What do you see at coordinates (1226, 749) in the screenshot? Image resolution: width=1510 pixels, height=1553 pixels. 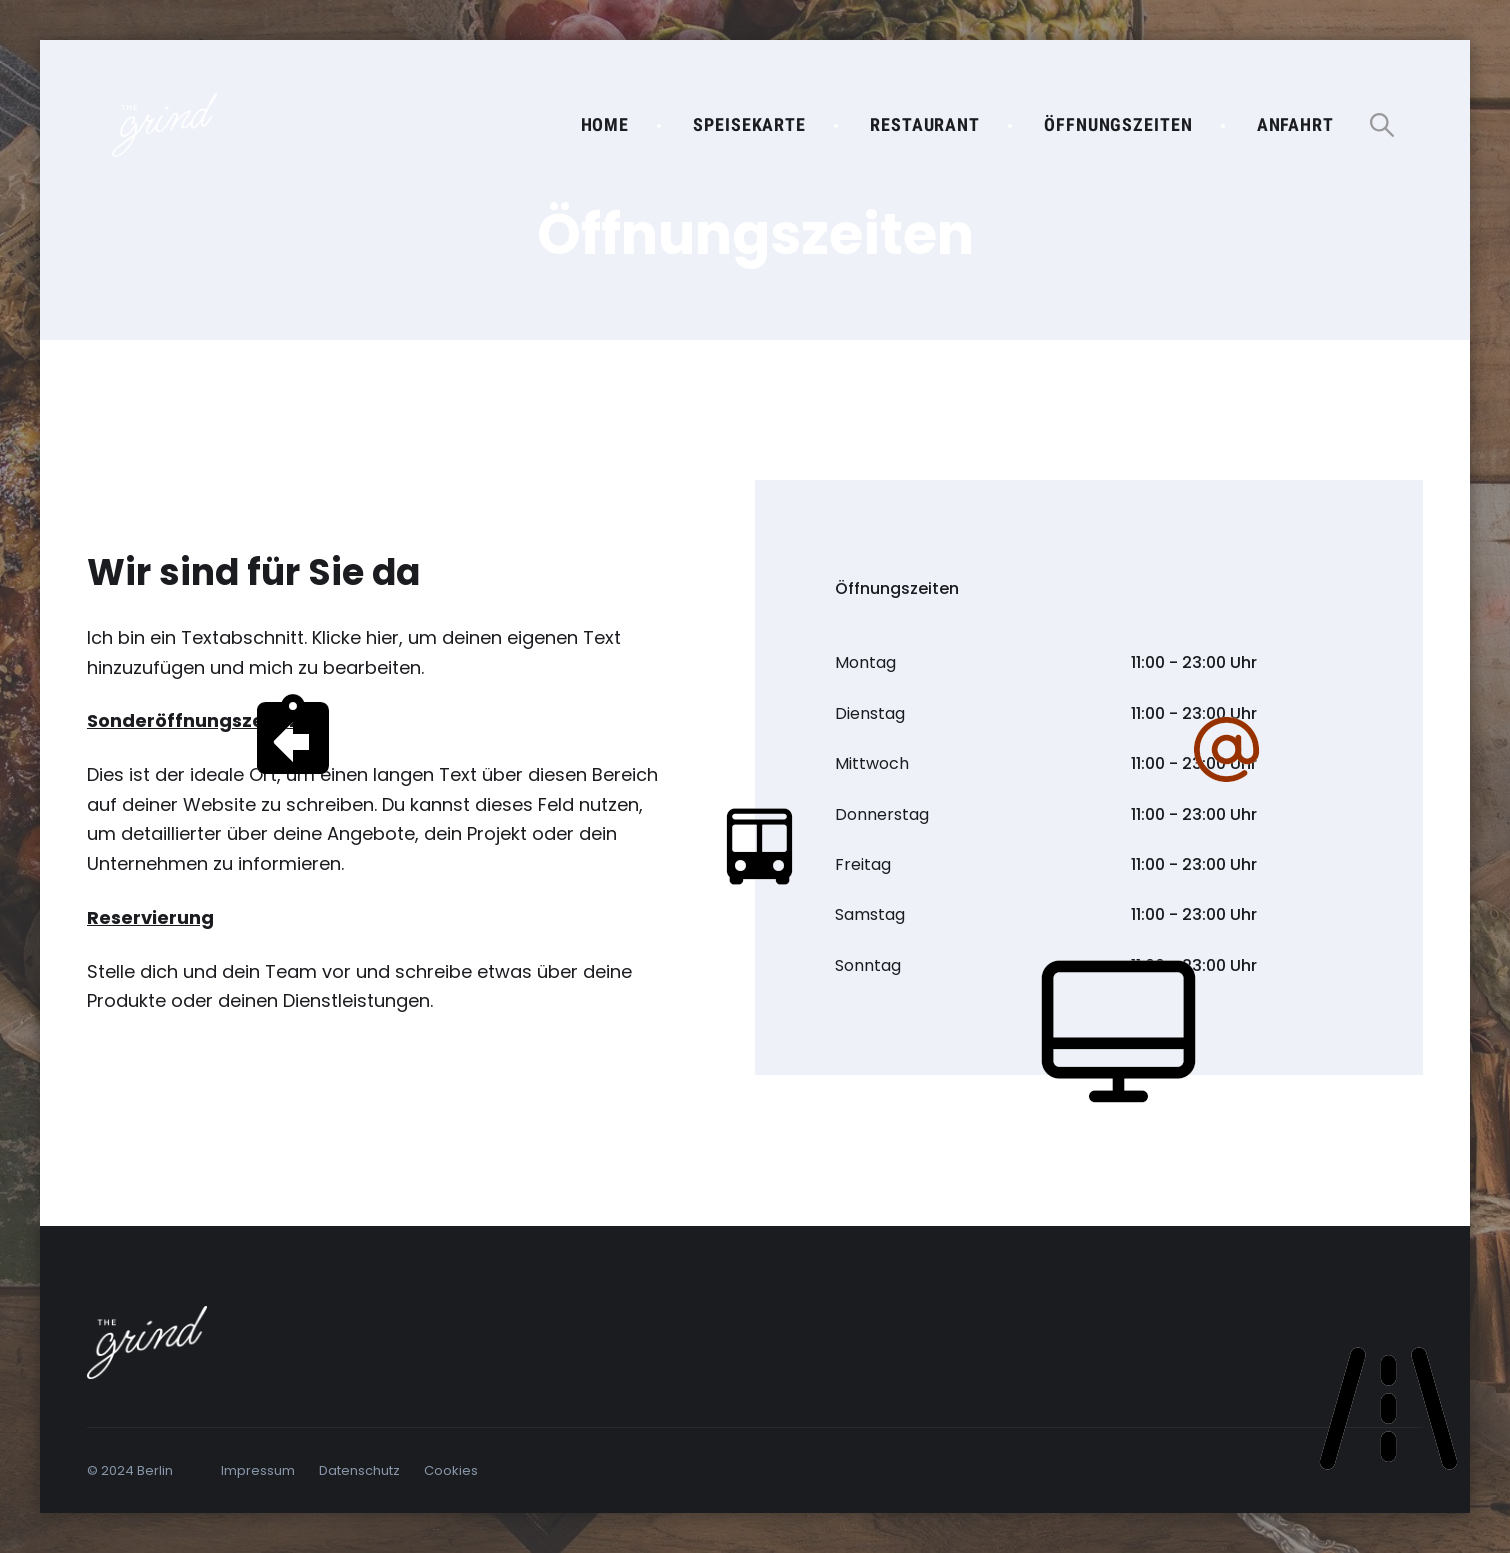 I see `mention a user in a post or comment` at bounding box center [1226, 749].